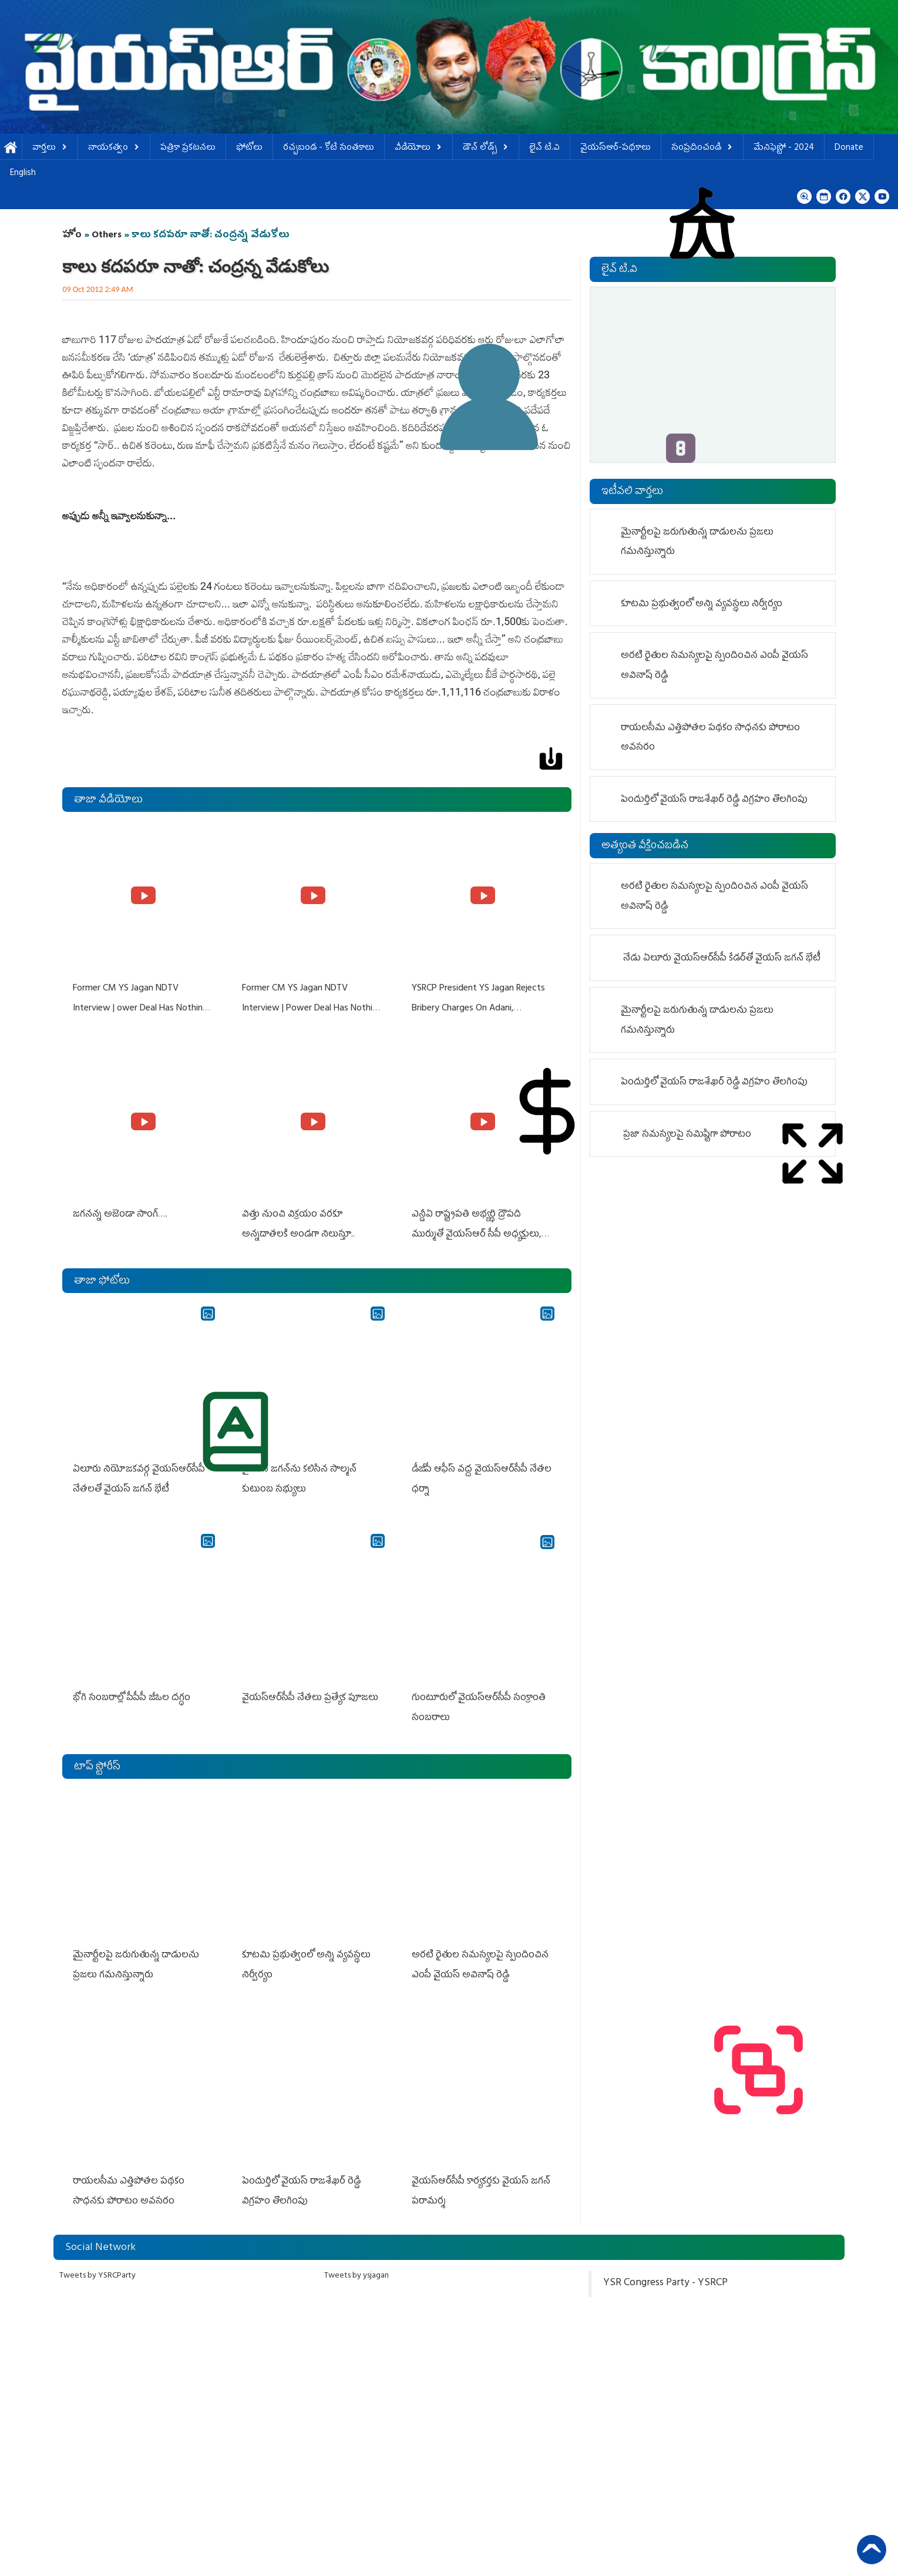 Image resolution: width=898 pixels, height=2576 pixels. Describe the element at coordinates (547, 1111) in the screenshot. I see `view account balance or financial information` at that location.